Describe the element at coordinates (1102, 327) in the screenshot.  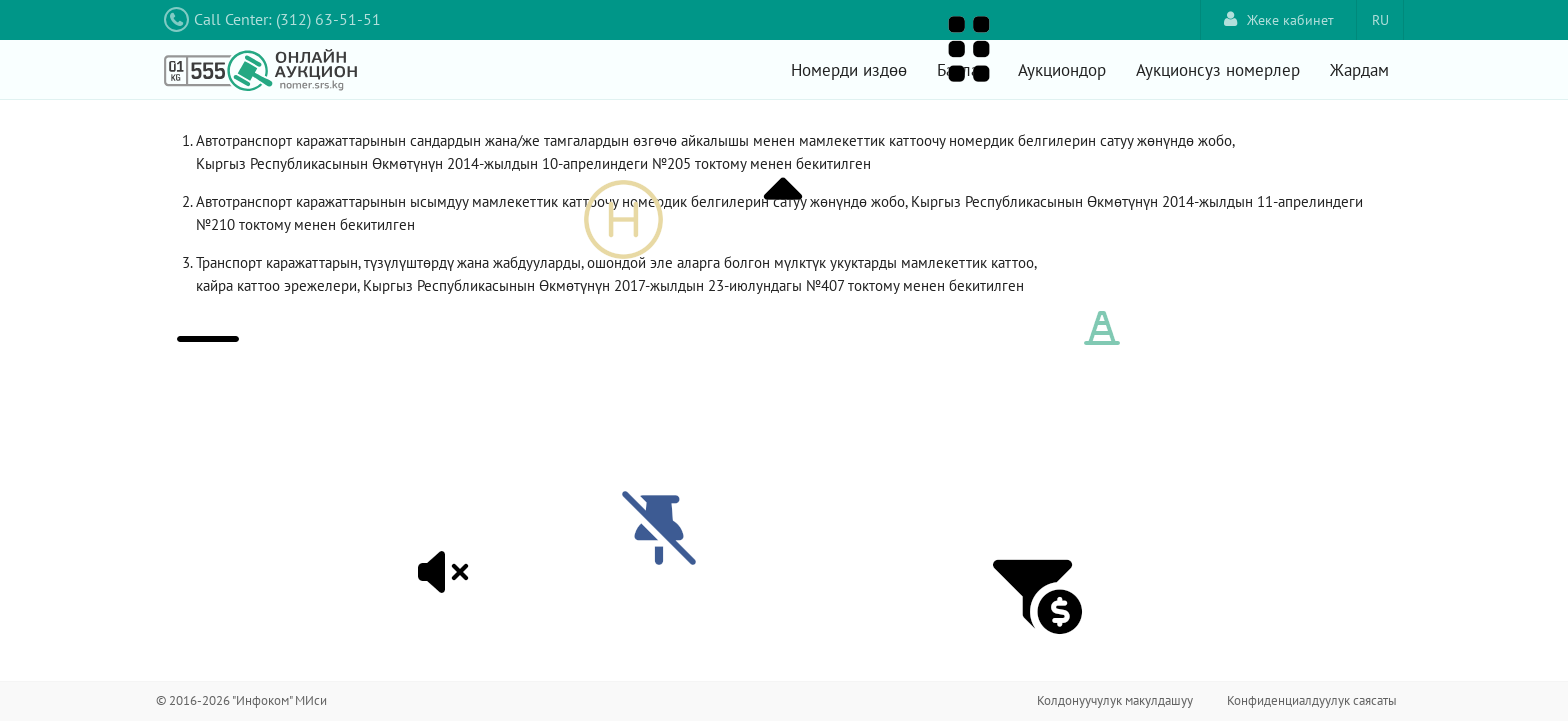
I see `indicates an area under construction or maintenance` at that location.